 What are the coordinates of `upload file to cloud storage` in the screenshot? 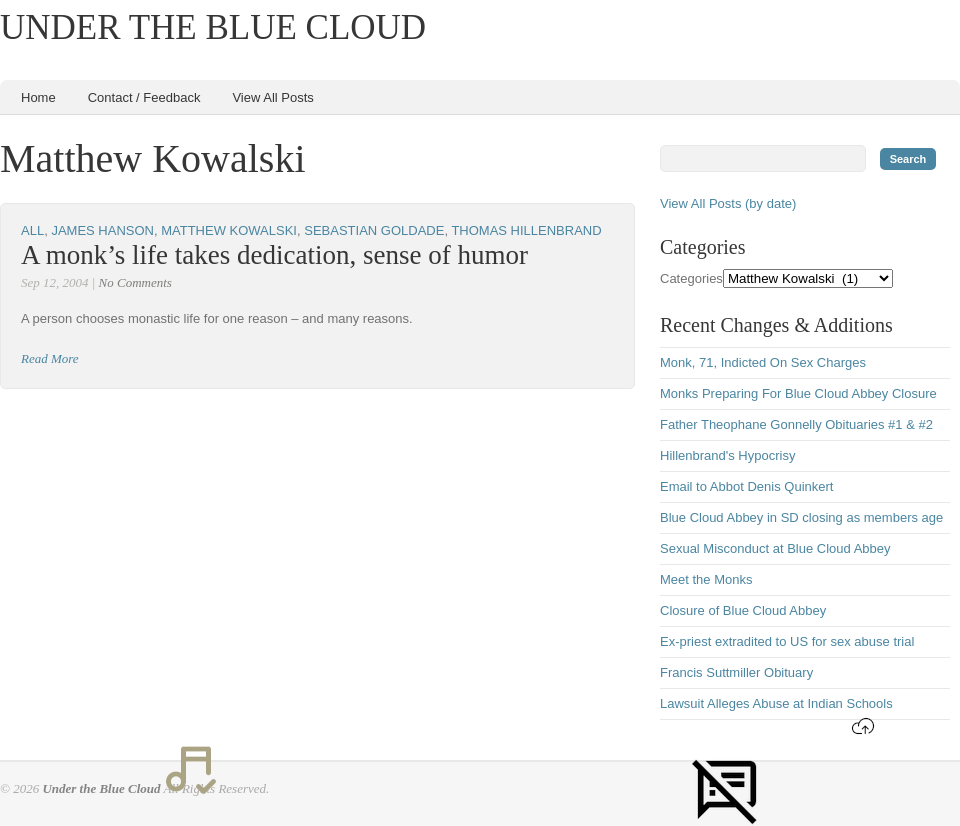 It's located at (863, 726).